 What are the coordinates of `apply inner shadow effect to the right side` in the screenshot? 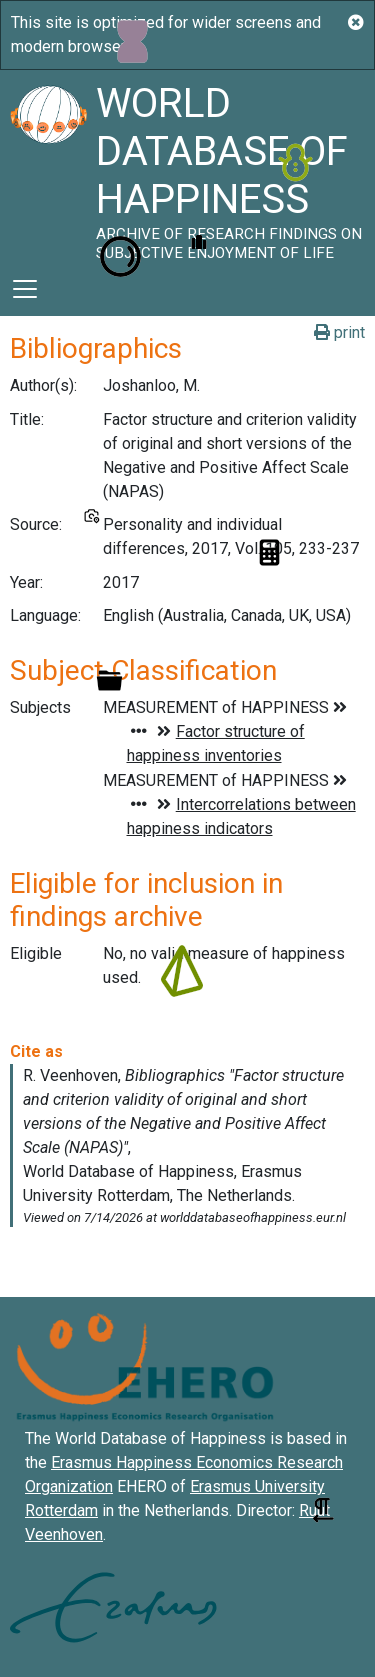 It's located at (120, 256).